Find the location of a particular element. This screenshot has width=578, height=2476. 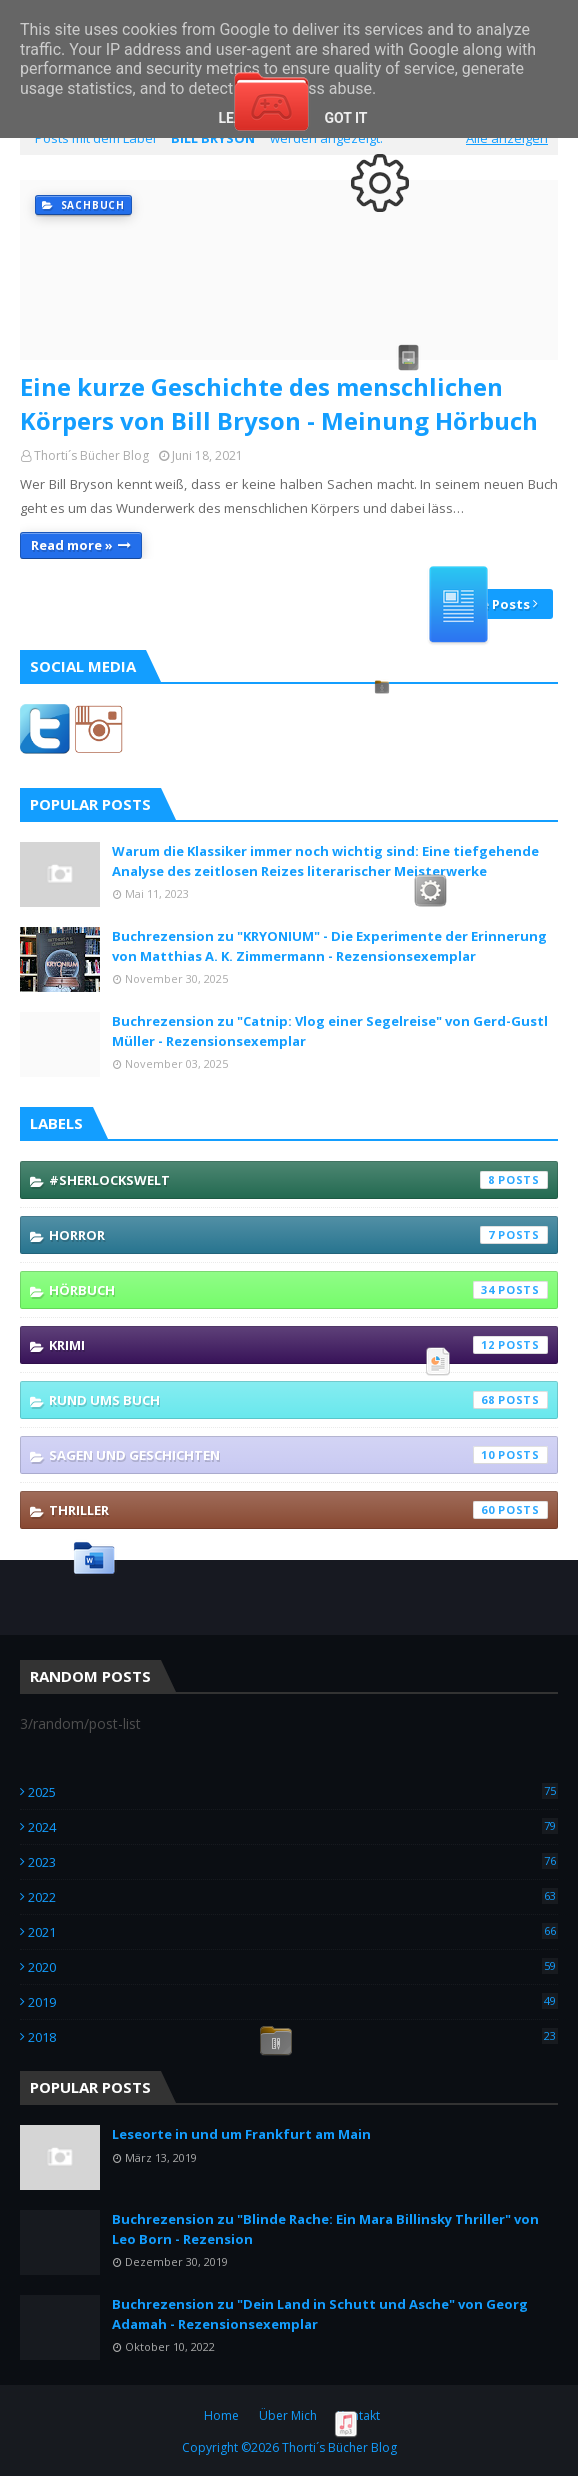

open your games folder is located at coordinates (271, 101).